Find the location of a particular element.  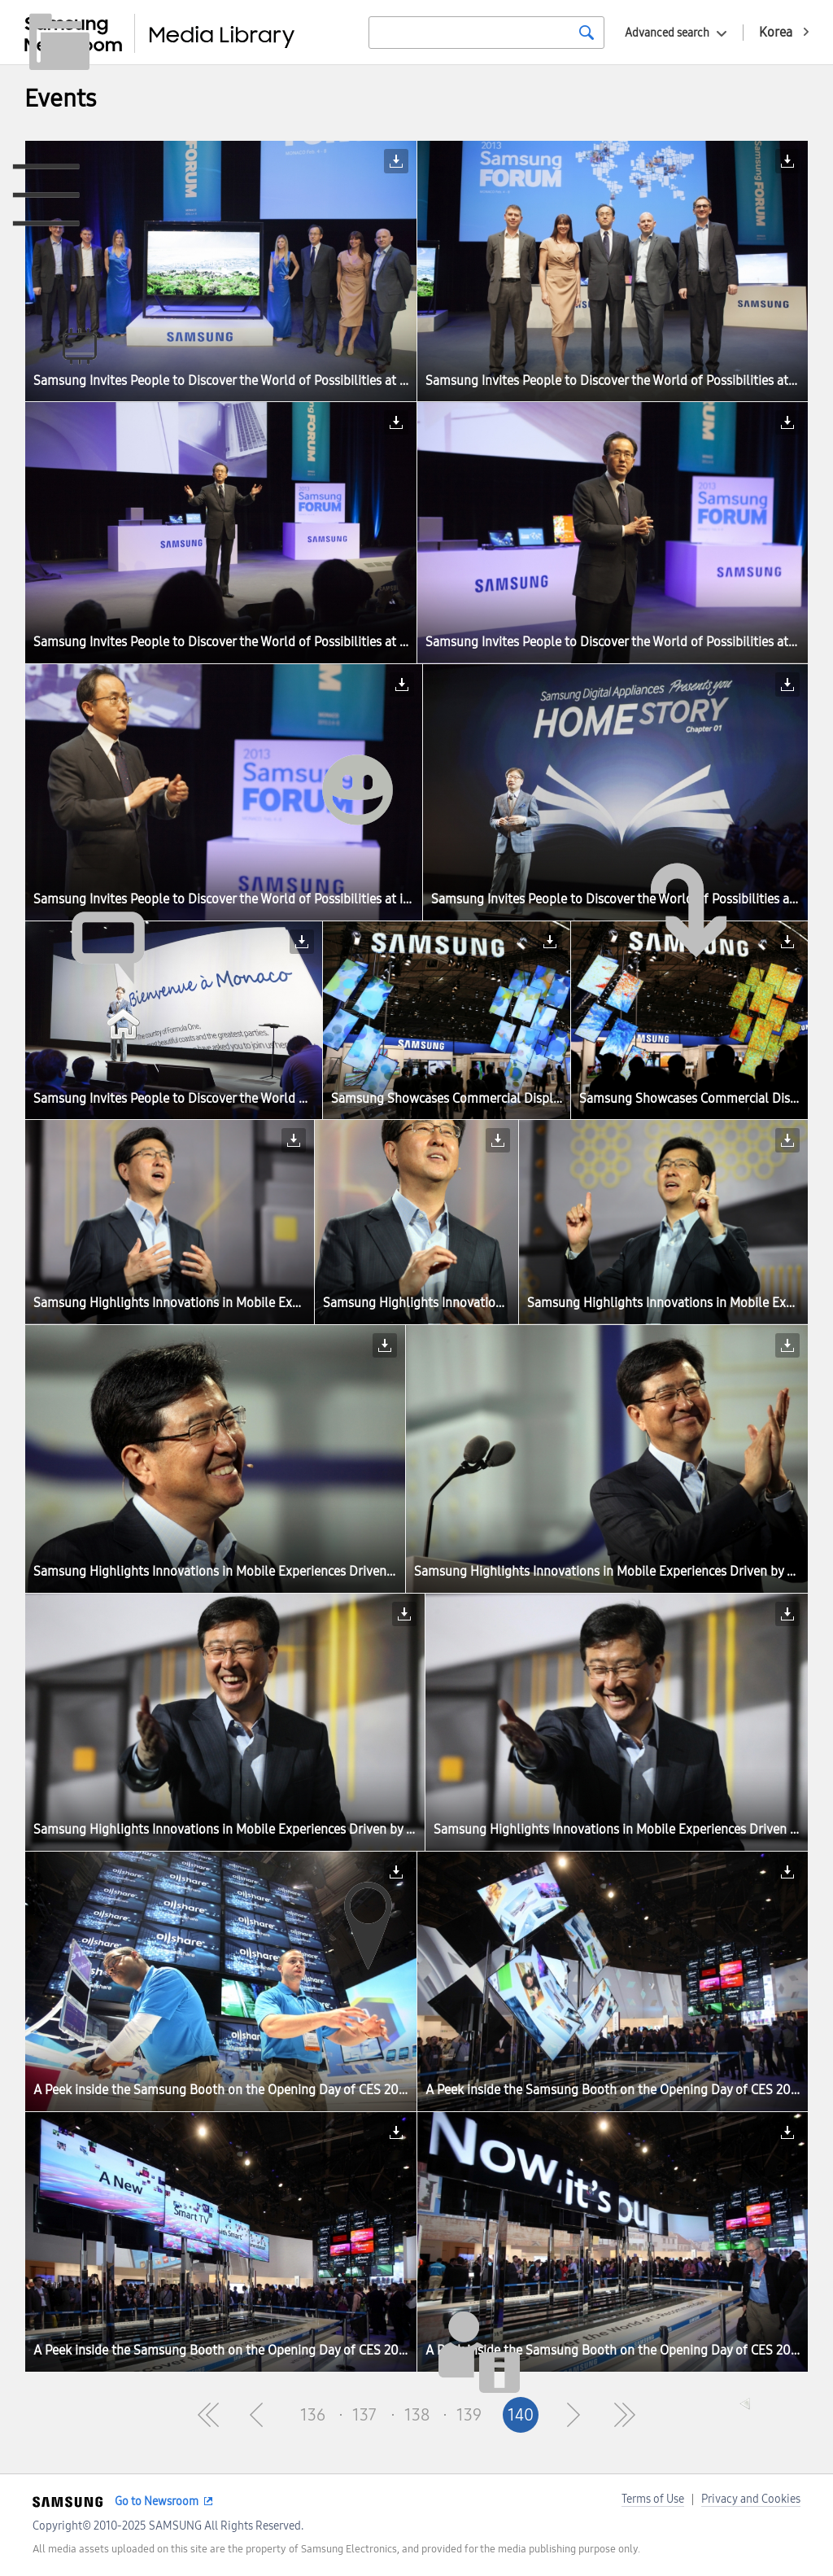

react with a happy emoji is located at coordinates (357, 789).